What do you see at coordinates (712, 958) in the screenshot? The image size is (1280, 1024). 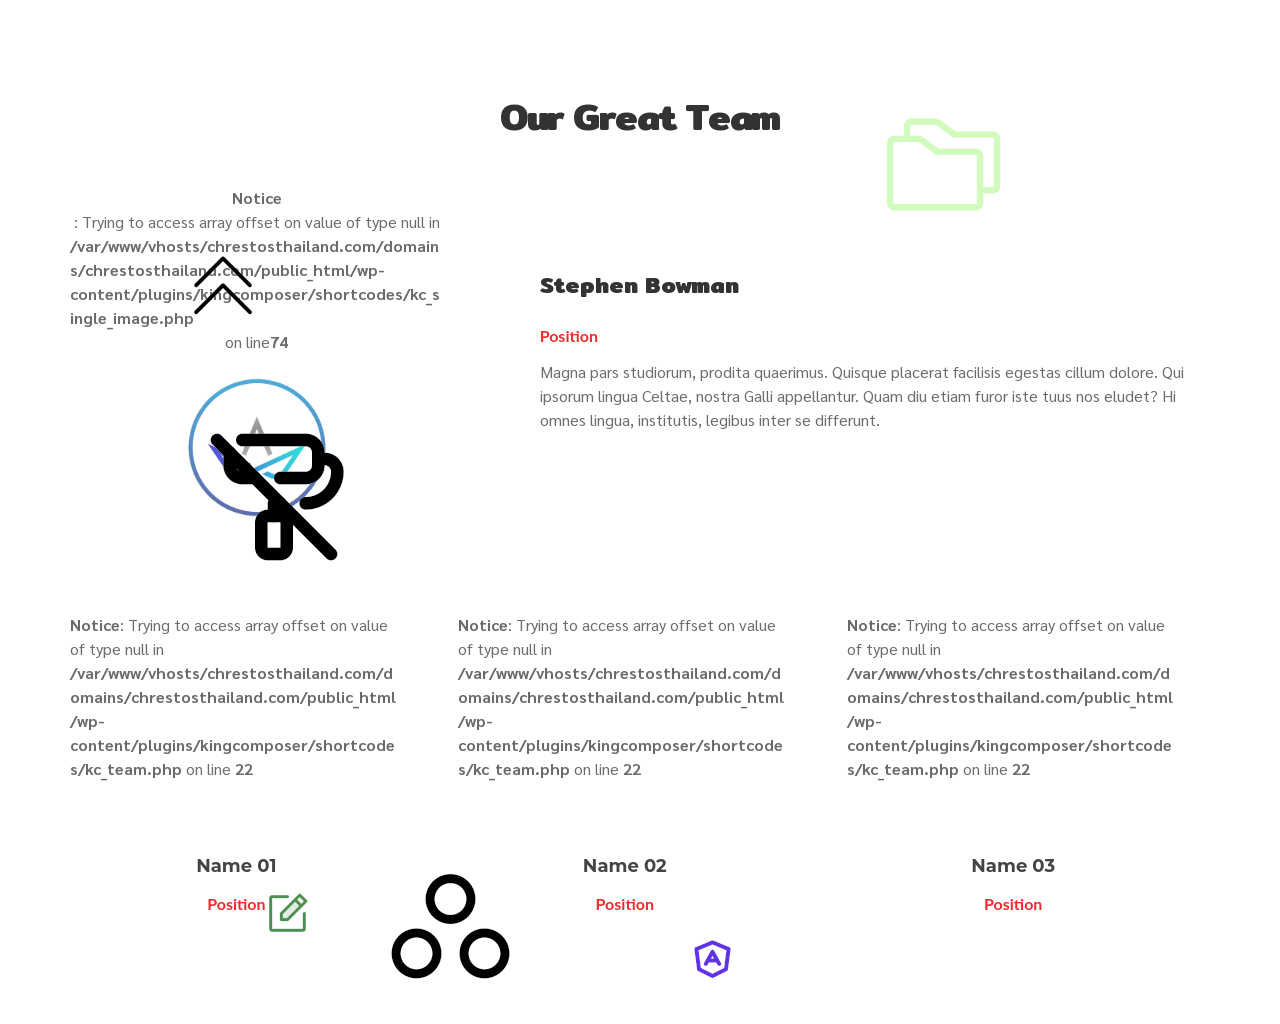 I see `Angular framework logo` at bounding box center [712, 958].